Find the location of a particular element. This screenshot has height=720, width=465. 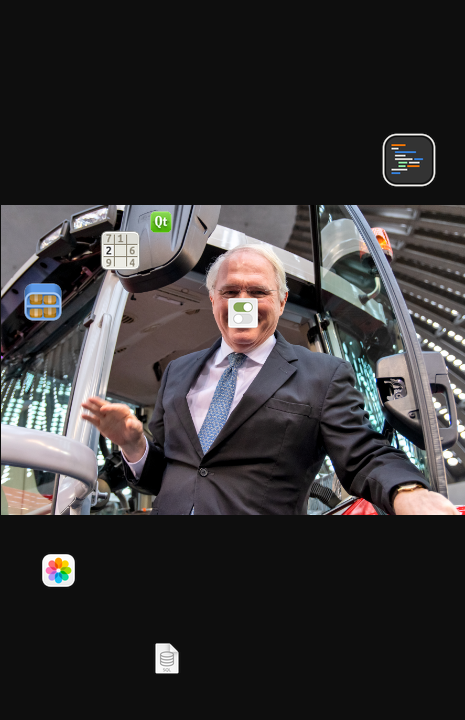

open shotwell photo manager is located at coordinates (58, 570).